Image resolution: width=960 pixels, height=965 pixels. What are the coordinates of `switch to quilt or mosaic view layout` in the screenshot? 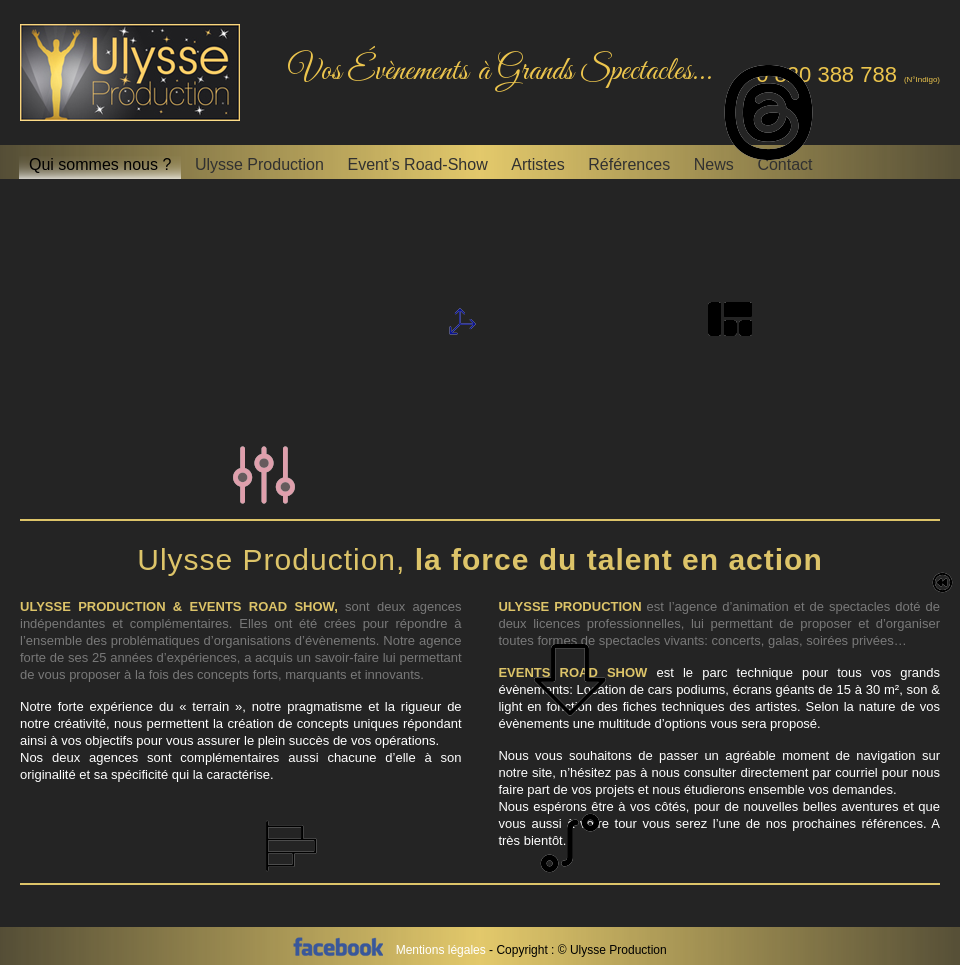 It's located at (729, 320).